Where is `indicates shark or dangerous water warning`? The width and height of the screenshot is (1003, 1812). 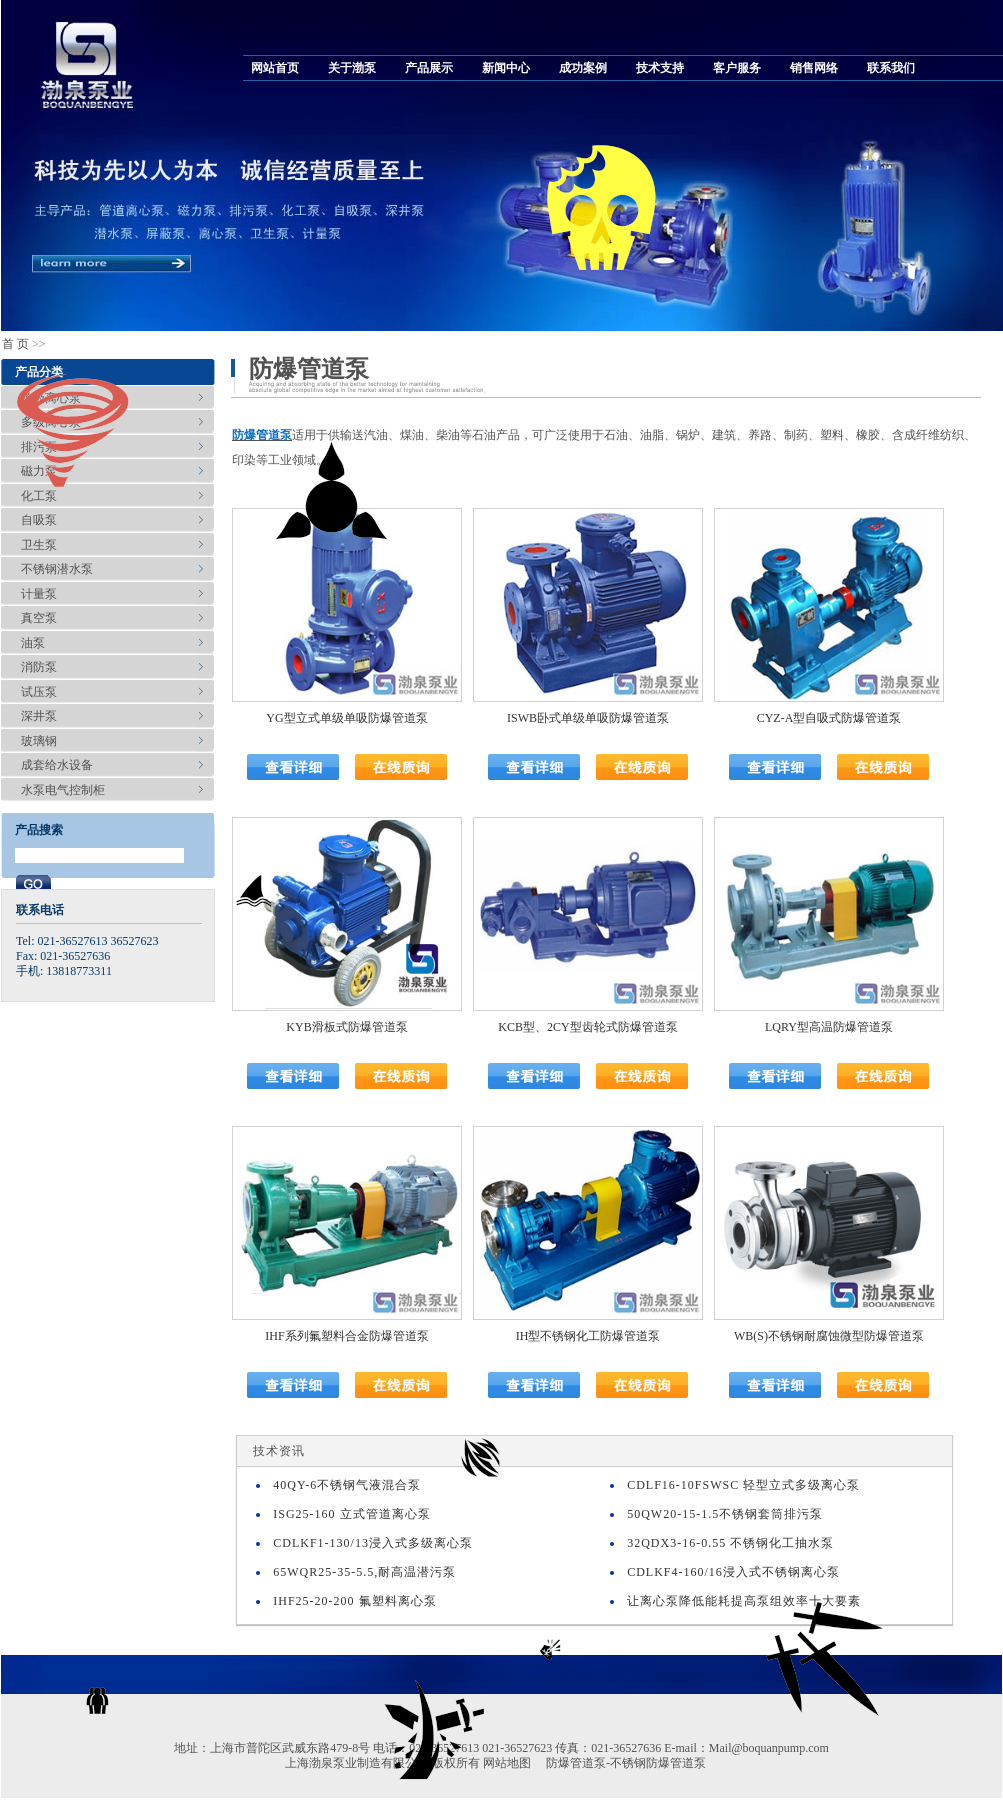 indicates shark or dangerous water warning is located at coordinates (254, 891).